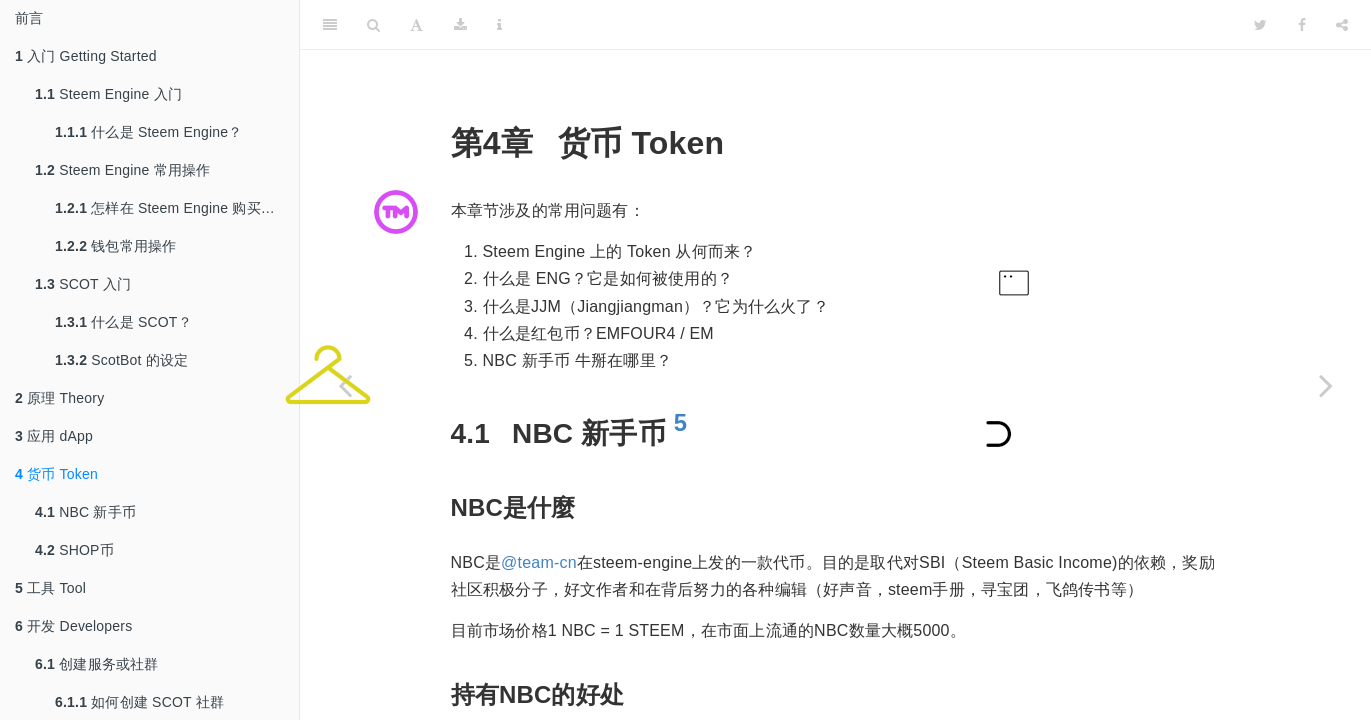 Image resolution: width=1371 pixels, height=720 pixels. Describe the element at coordinates (997, 434) in the screenshot. I see `indicates a proper superset relationship in mathematical notation` at that location.